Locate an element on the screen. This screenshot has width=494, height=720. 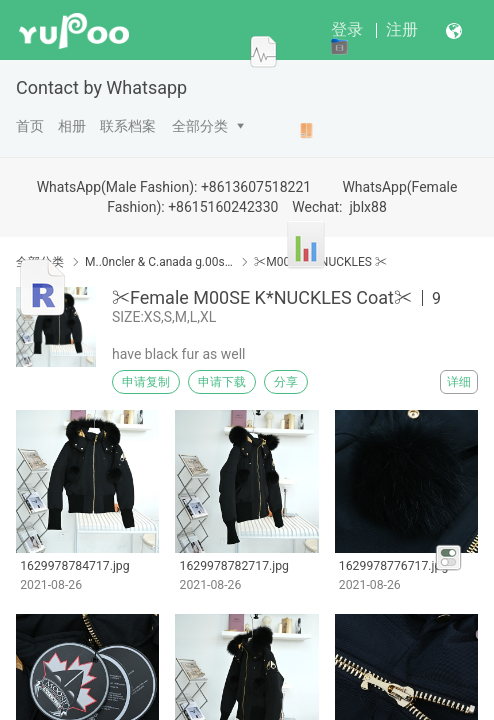
an R programming language source file is located at coordinates (42, 287).